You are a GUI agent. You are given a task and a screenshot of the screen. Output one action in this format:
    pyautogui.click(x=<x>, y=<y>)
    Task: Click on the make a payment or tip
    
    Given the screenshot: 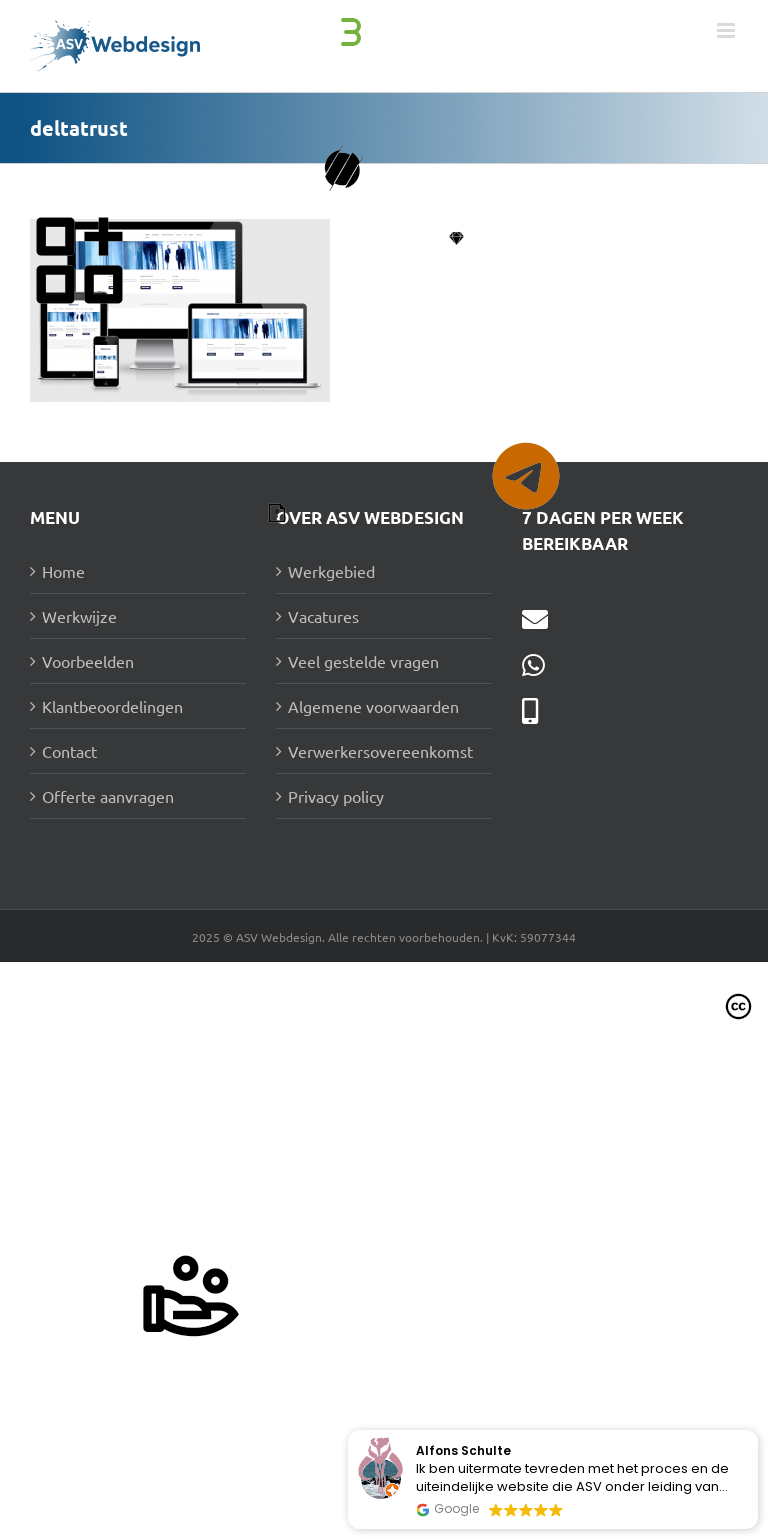 What is the action you would take?
    pyautogui.click(x=190, y=1298)
    